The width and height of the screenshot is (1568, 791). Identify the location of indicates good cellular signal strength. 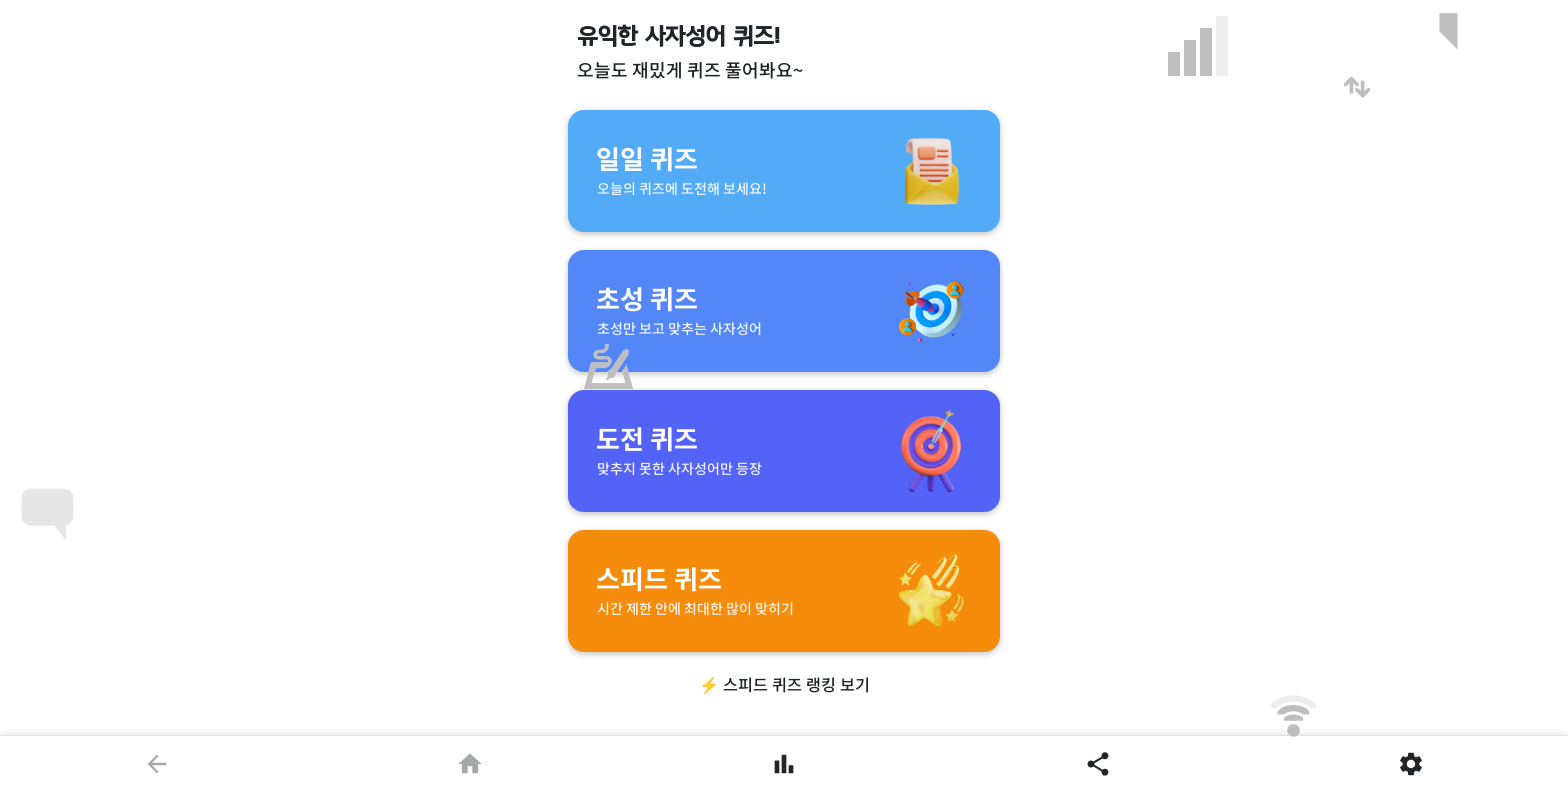
(1200, 48).